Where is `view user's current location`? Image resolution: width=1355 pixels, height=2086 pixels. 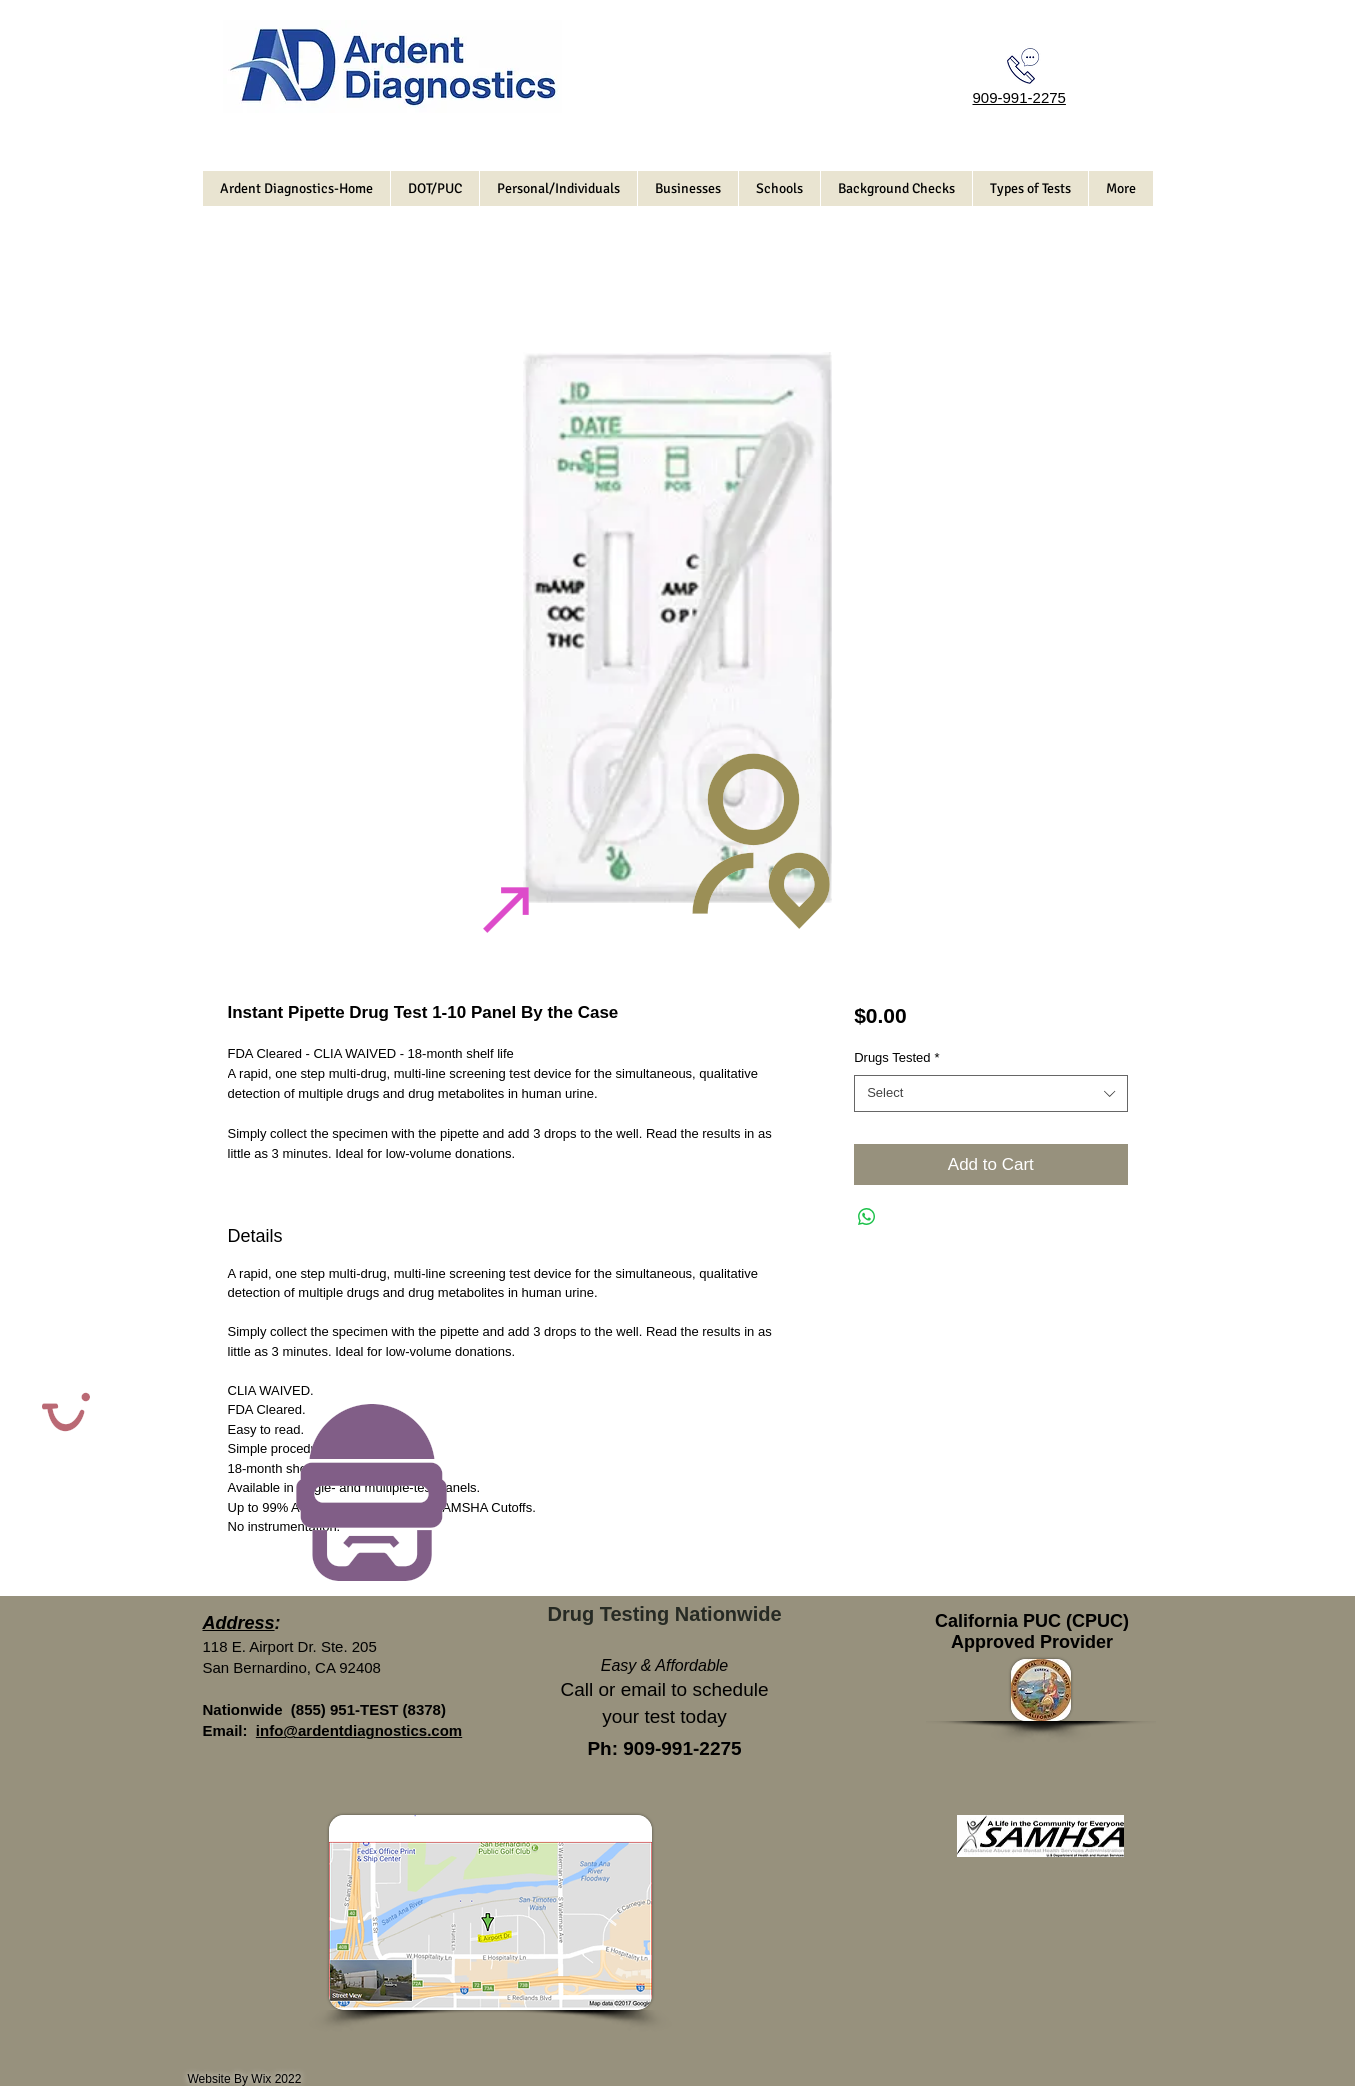 view user's current location is located at coordinates (753, 837).